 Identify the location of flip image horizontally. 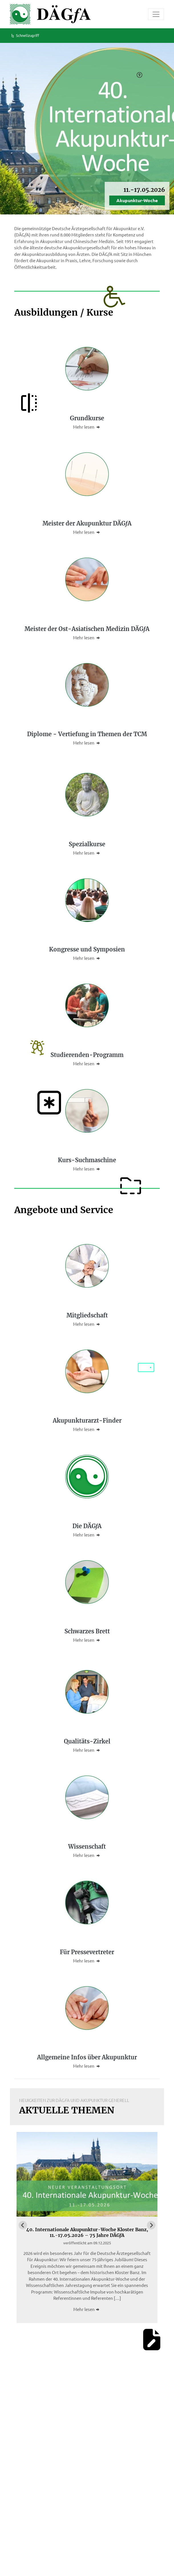
(29, 403).